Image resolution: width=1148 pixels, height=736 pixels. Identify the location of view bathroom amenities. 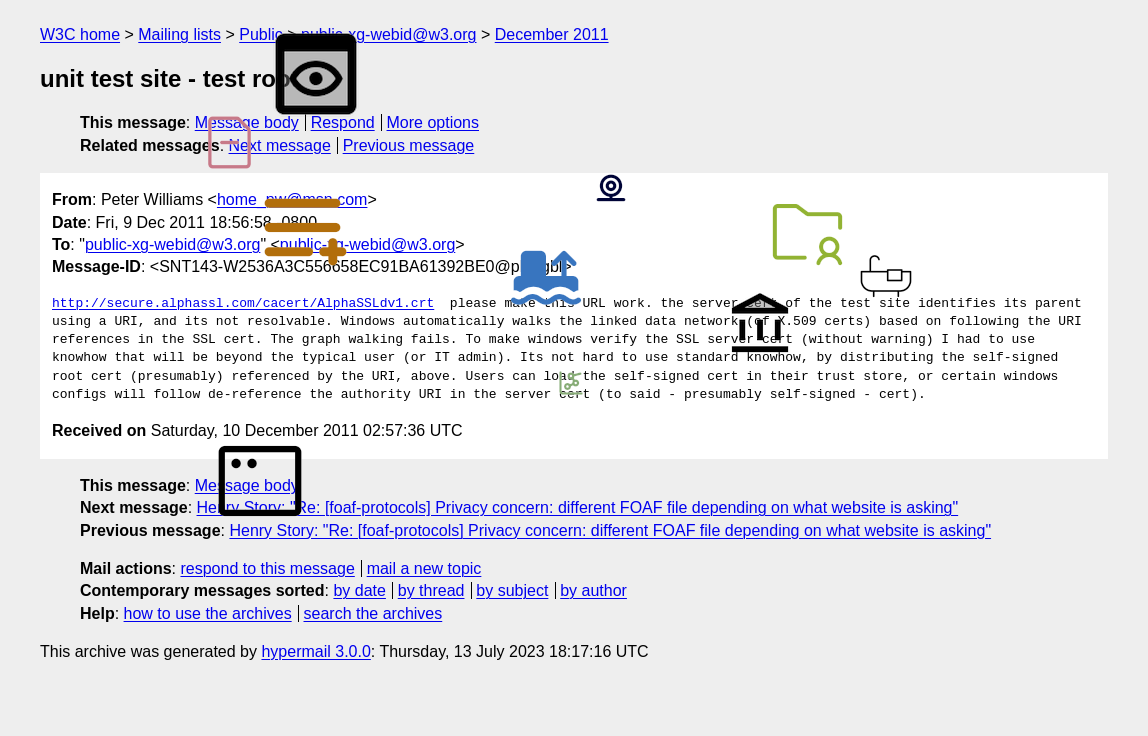
(886, 277).